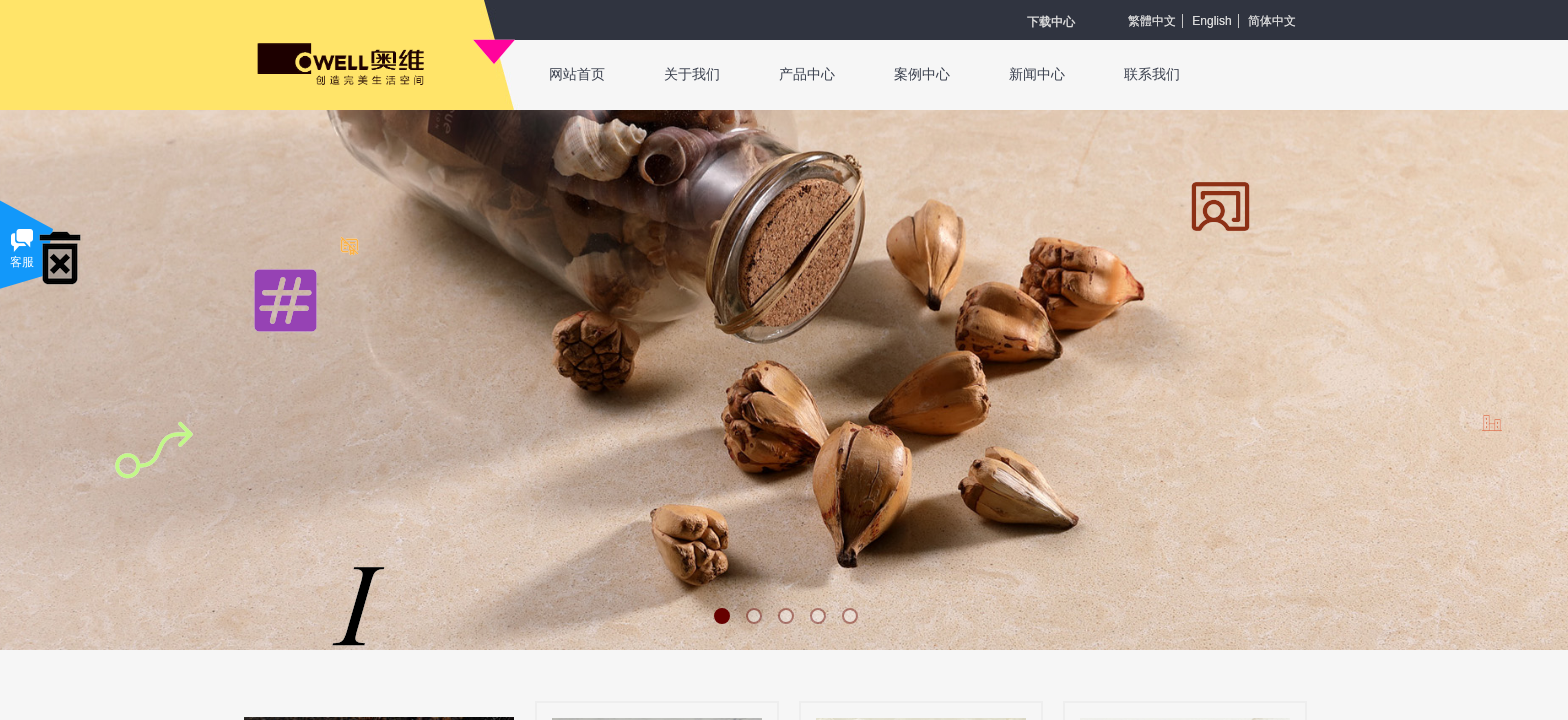 Image resolution: width=1568 pixels, height=720 pixels. I want to click on certificate or credential is unavailable, so click(349, 245).